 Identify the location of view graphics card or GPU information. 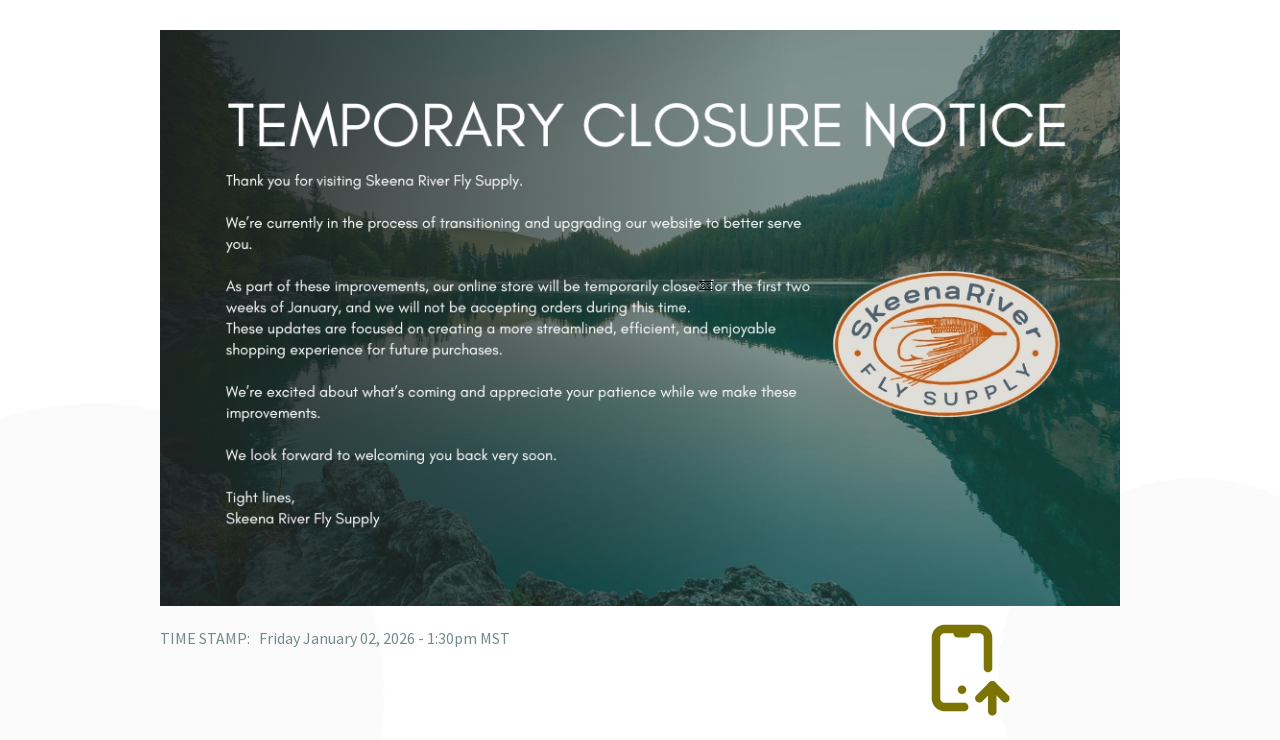
(706, 286).